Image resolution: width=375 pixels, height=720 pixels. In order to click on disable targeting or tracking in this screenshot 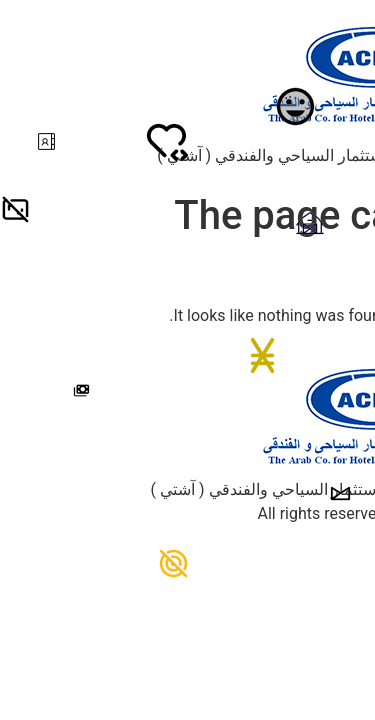, I will do `click(173, 563)`.